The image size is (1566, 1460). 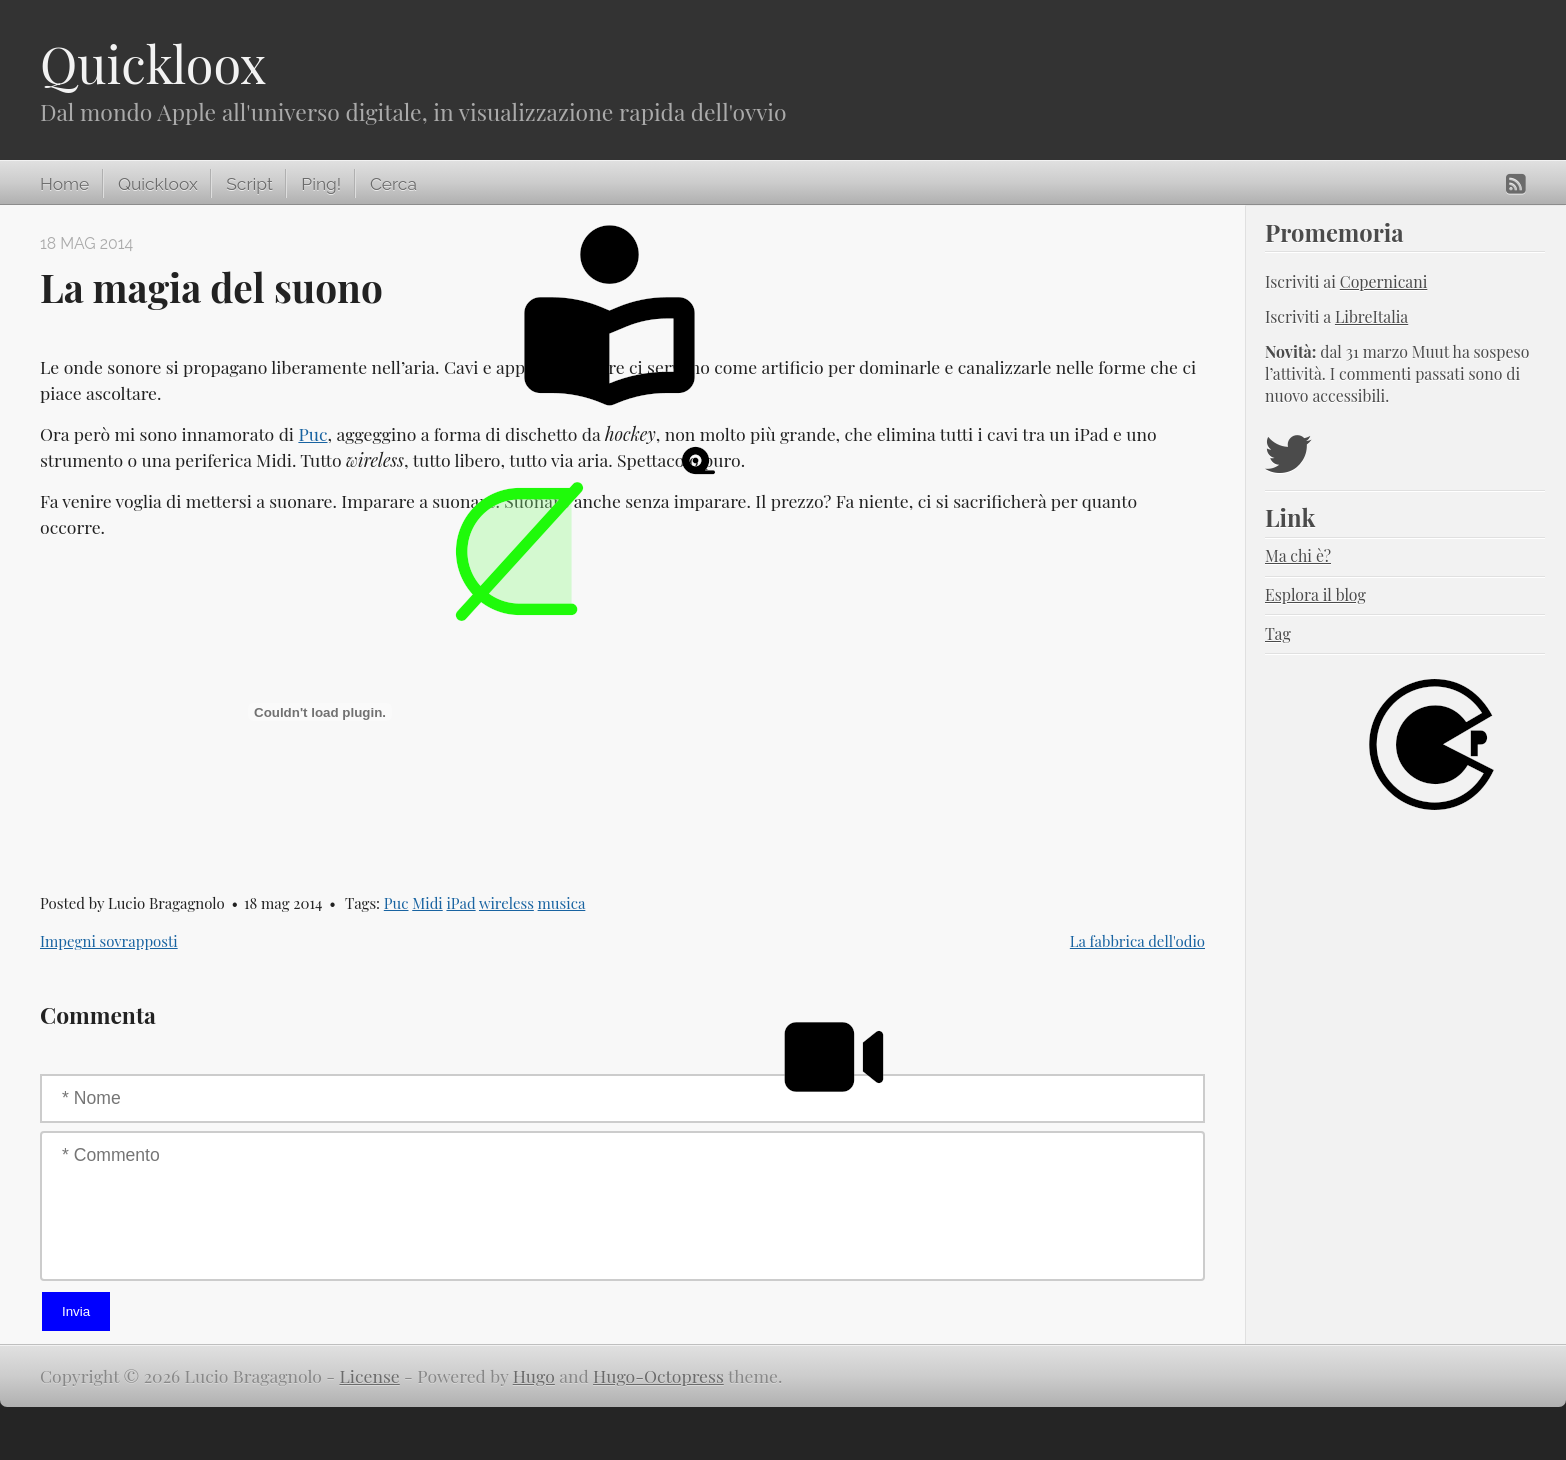 I want to click on codiepie brand logo, so click(x=1431, y=744).